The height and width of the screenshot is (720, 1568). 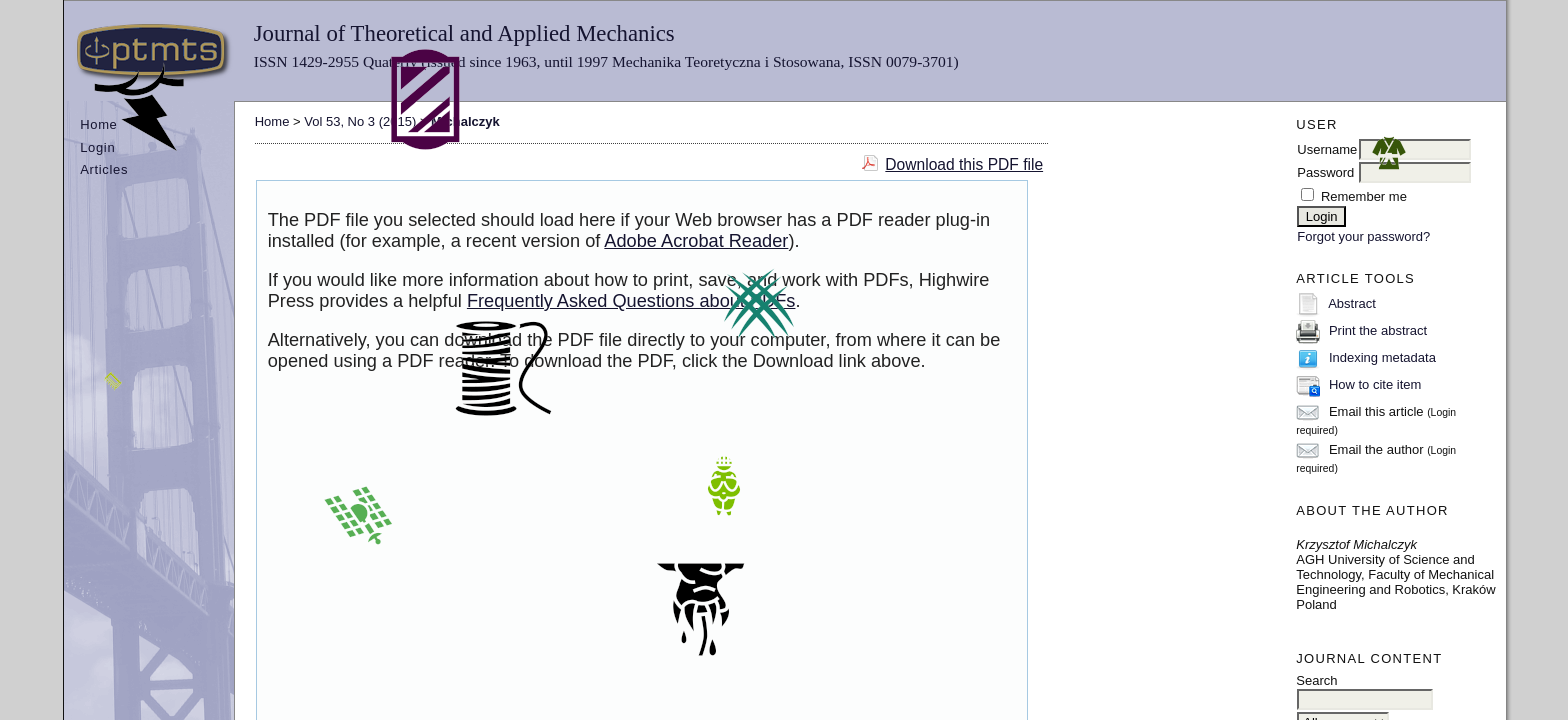 I want to click on indicates a ceiling hazard or obstacle in gameplay, so click(x=700, y=609).